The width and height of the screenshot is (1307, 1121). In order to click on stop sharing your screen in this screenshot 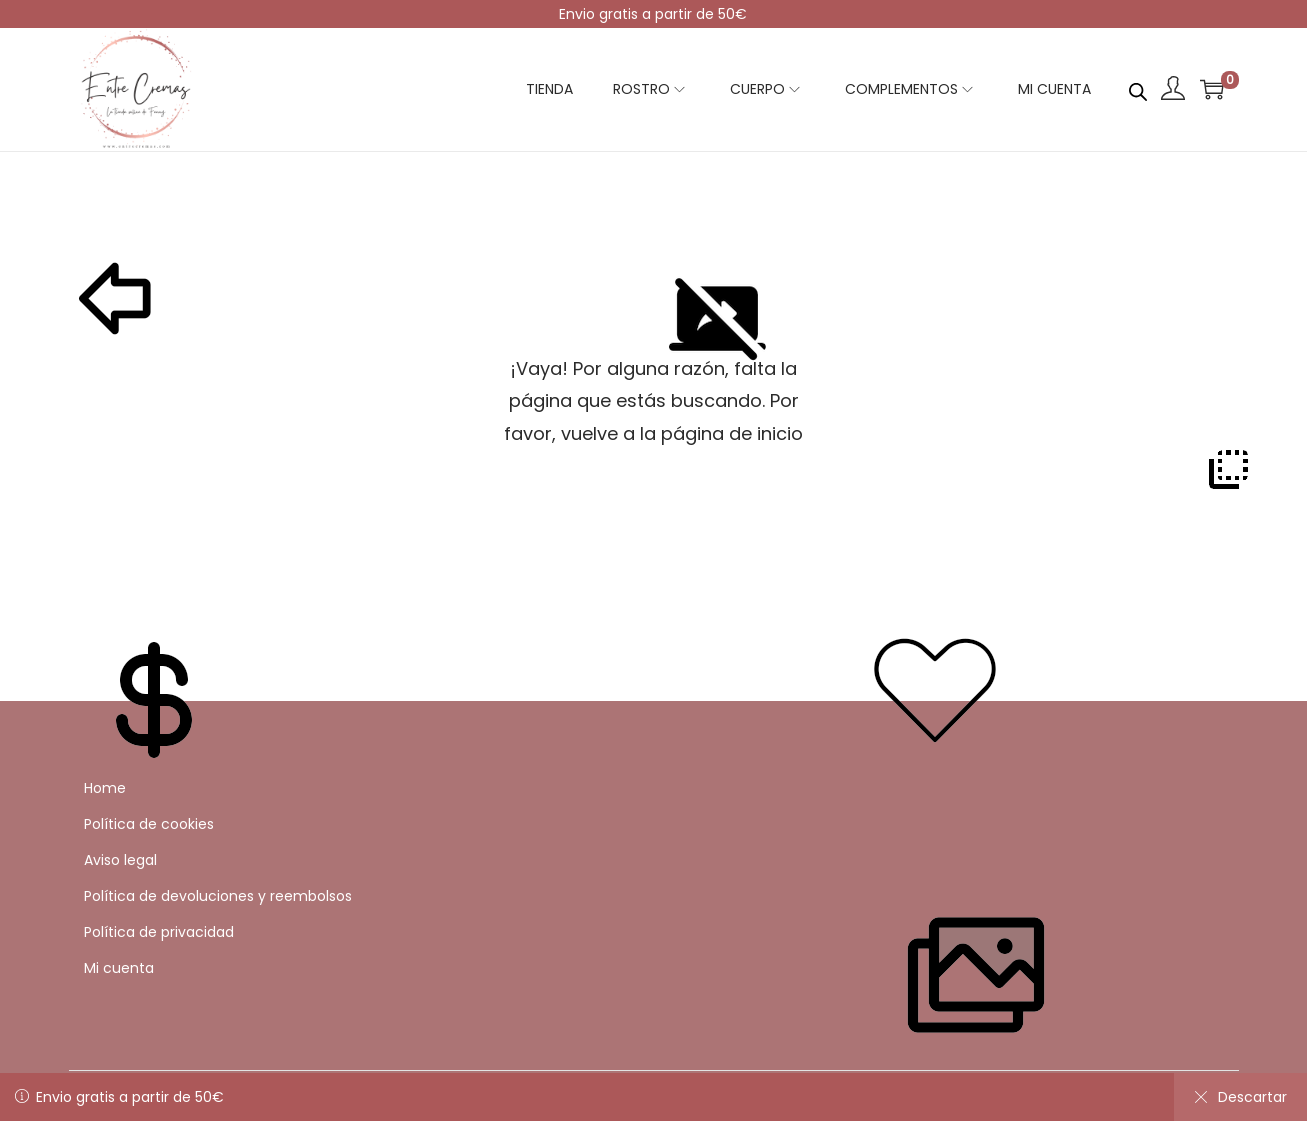, I will do `click(717, 318)`.